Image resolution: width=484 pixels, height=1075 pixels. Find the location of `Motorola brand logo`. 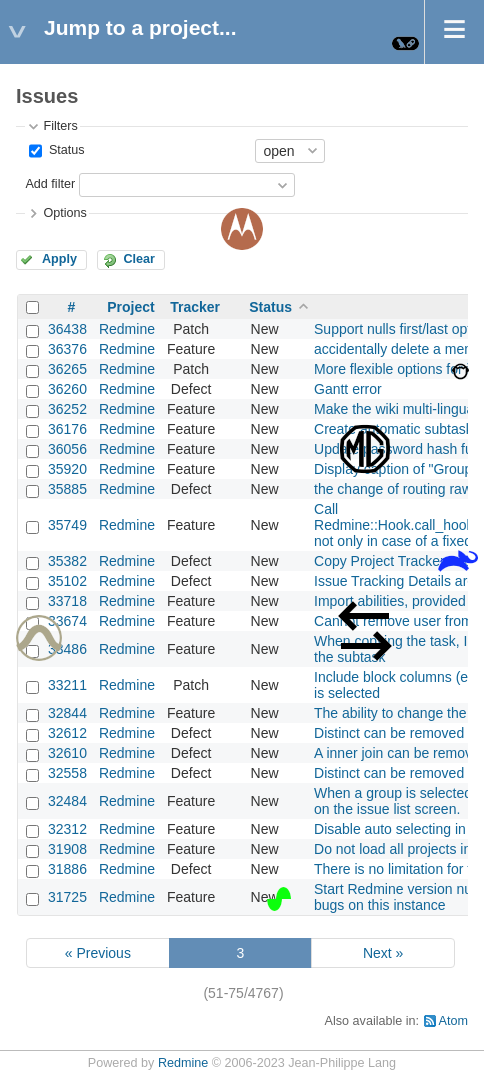

Motorola brand logo is located at coordinates (242, 229).